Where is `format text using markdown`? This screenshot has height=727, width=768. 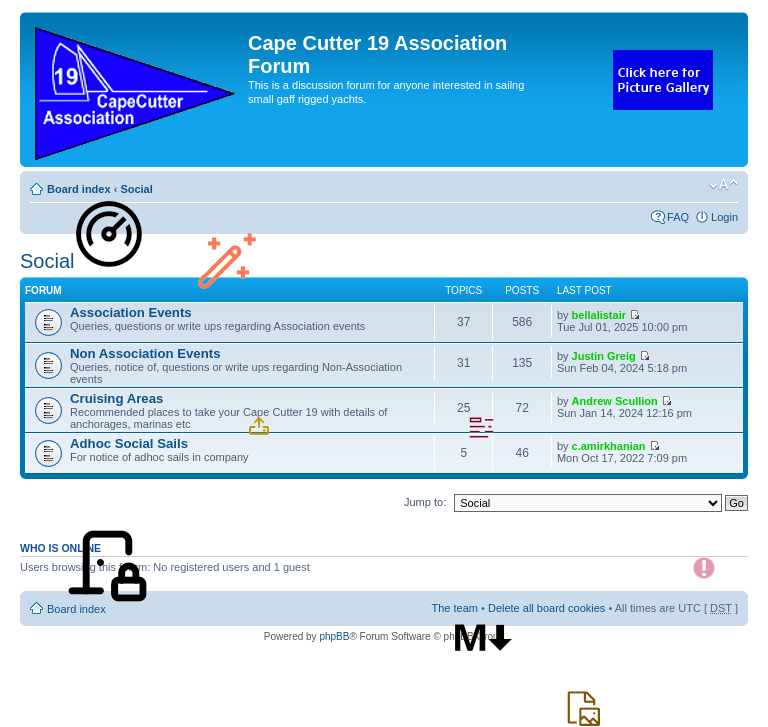
format text using markdown is located at coordinates (483, 636).